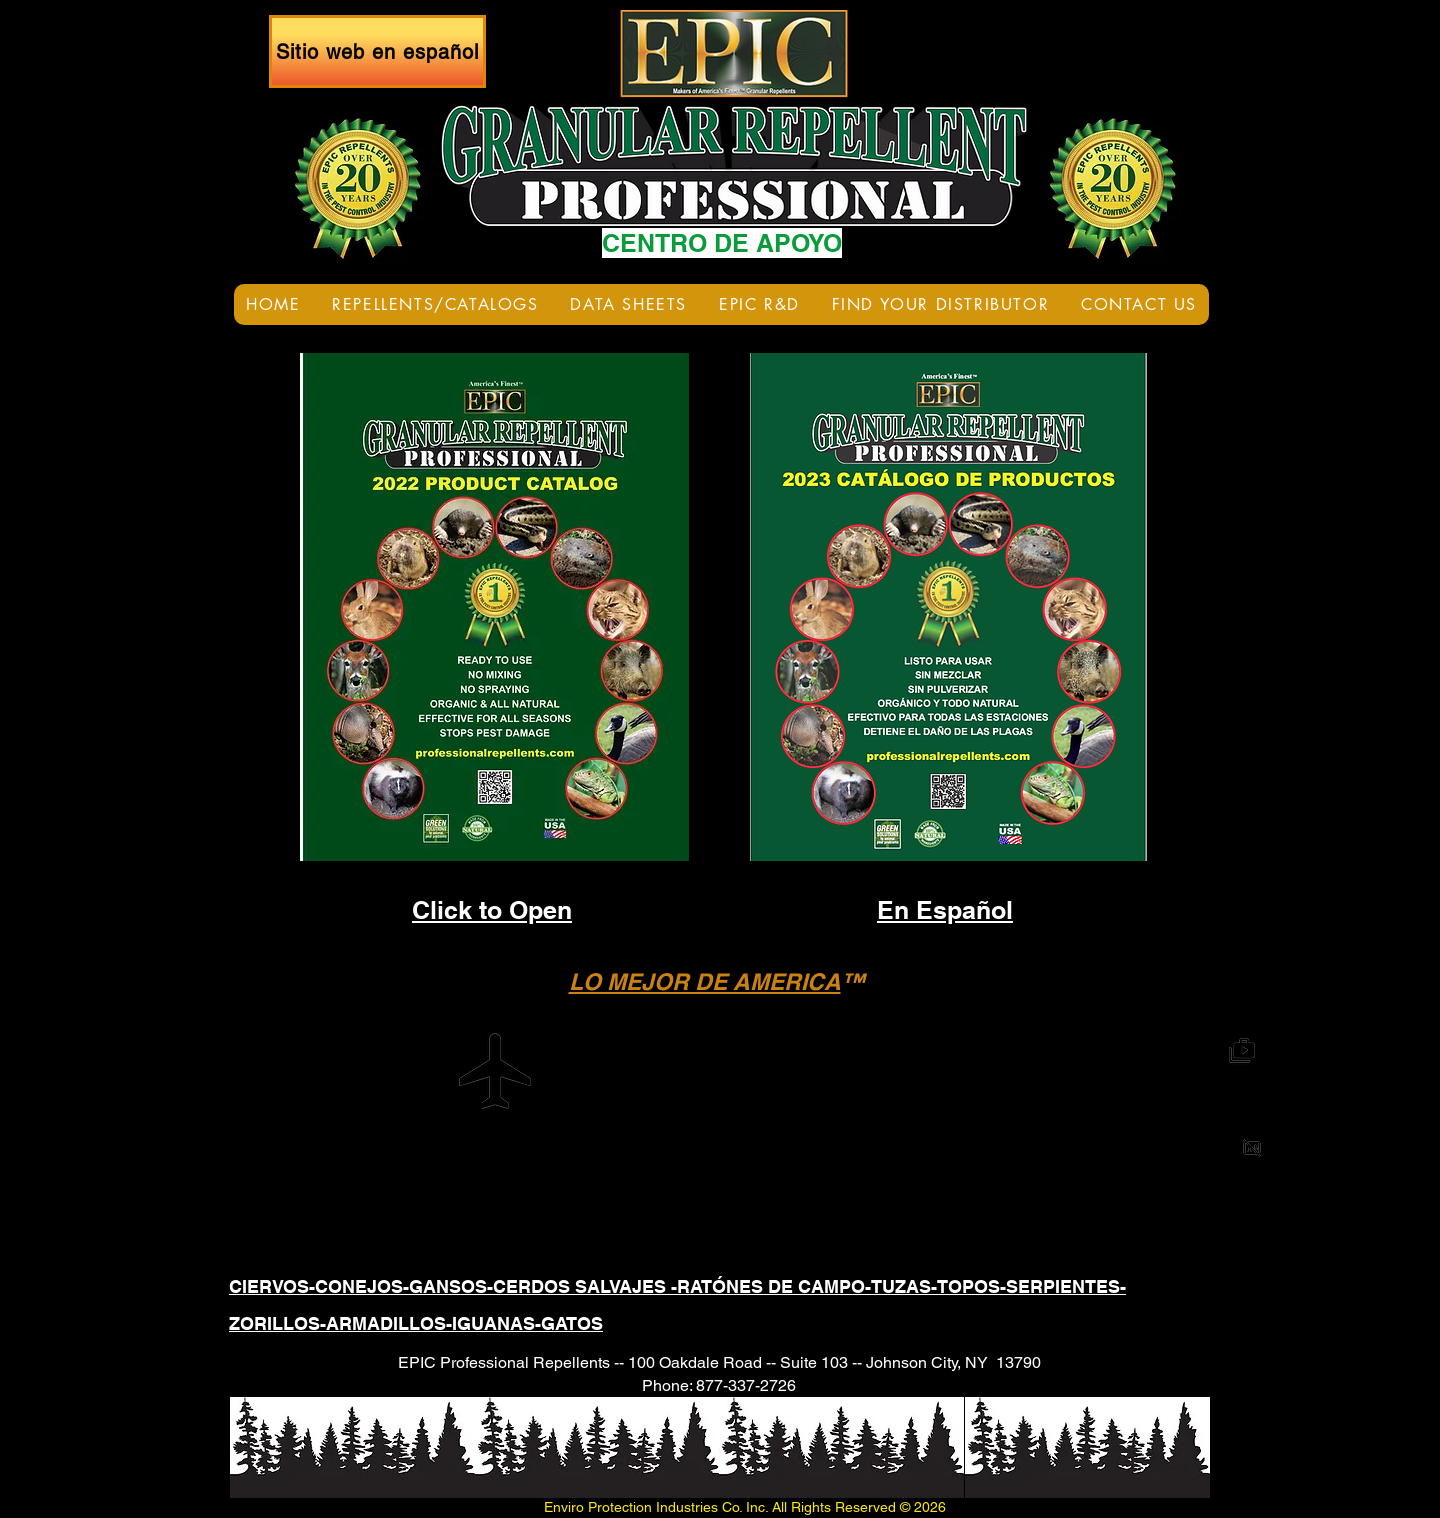  I want to click on view your purchased videos or media, so click(1242, 1051).